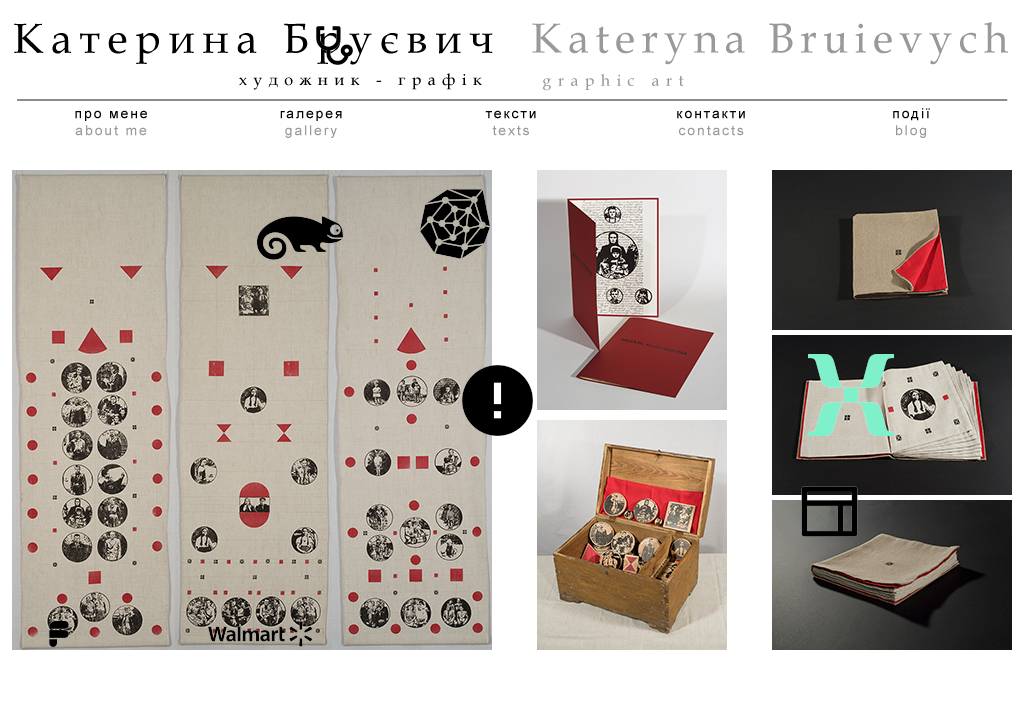 The image size is (1024, 720). What do you see at coordinates (497, 400) in the screenshot?
I see `indicates a warning or error state` at bounding box center [497, 400].